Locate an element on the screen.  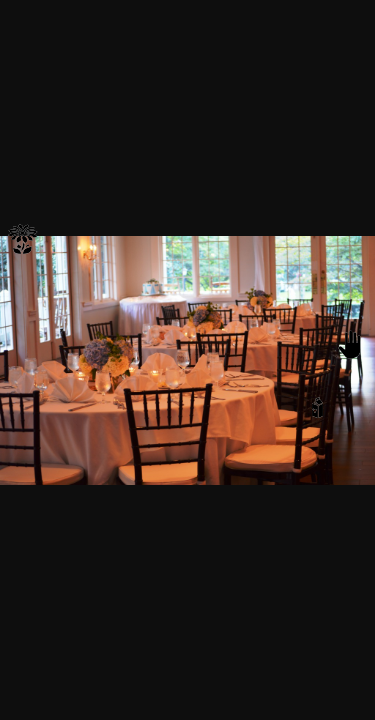
milk or dairy product item in a game inventory is located at coordinates (317, 407).